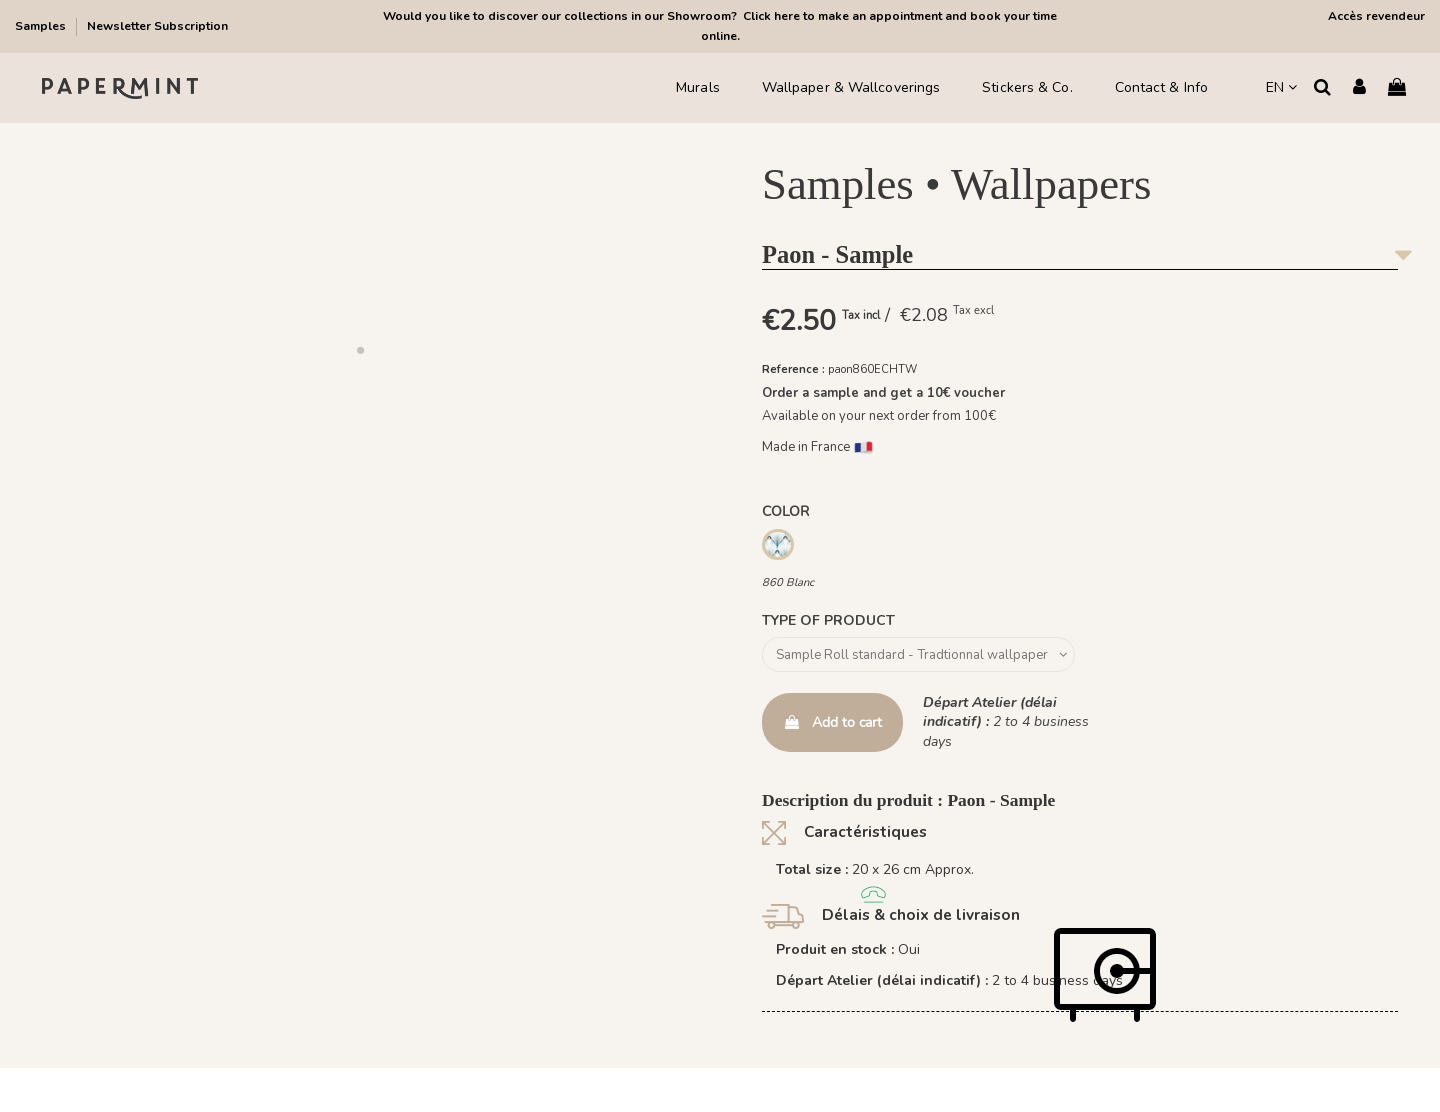 The width and height of the screenshot is (1440, 1112). I want to click on access secure storage or vault, so click(1105, 971).